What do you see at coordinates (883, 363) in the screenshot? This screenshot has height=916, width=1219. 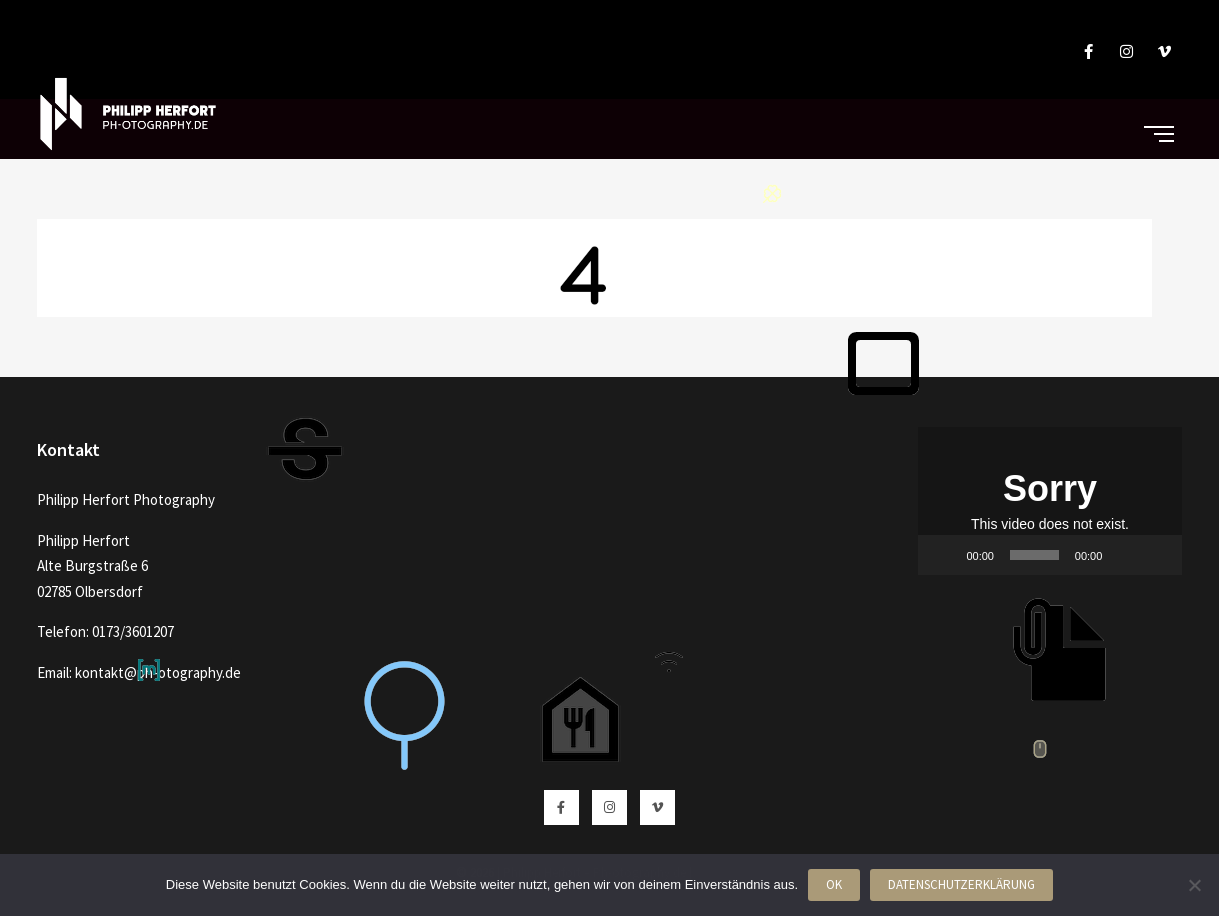 I see `crop image to 3:2 aspect ratio` at bounding box center [883, 363].